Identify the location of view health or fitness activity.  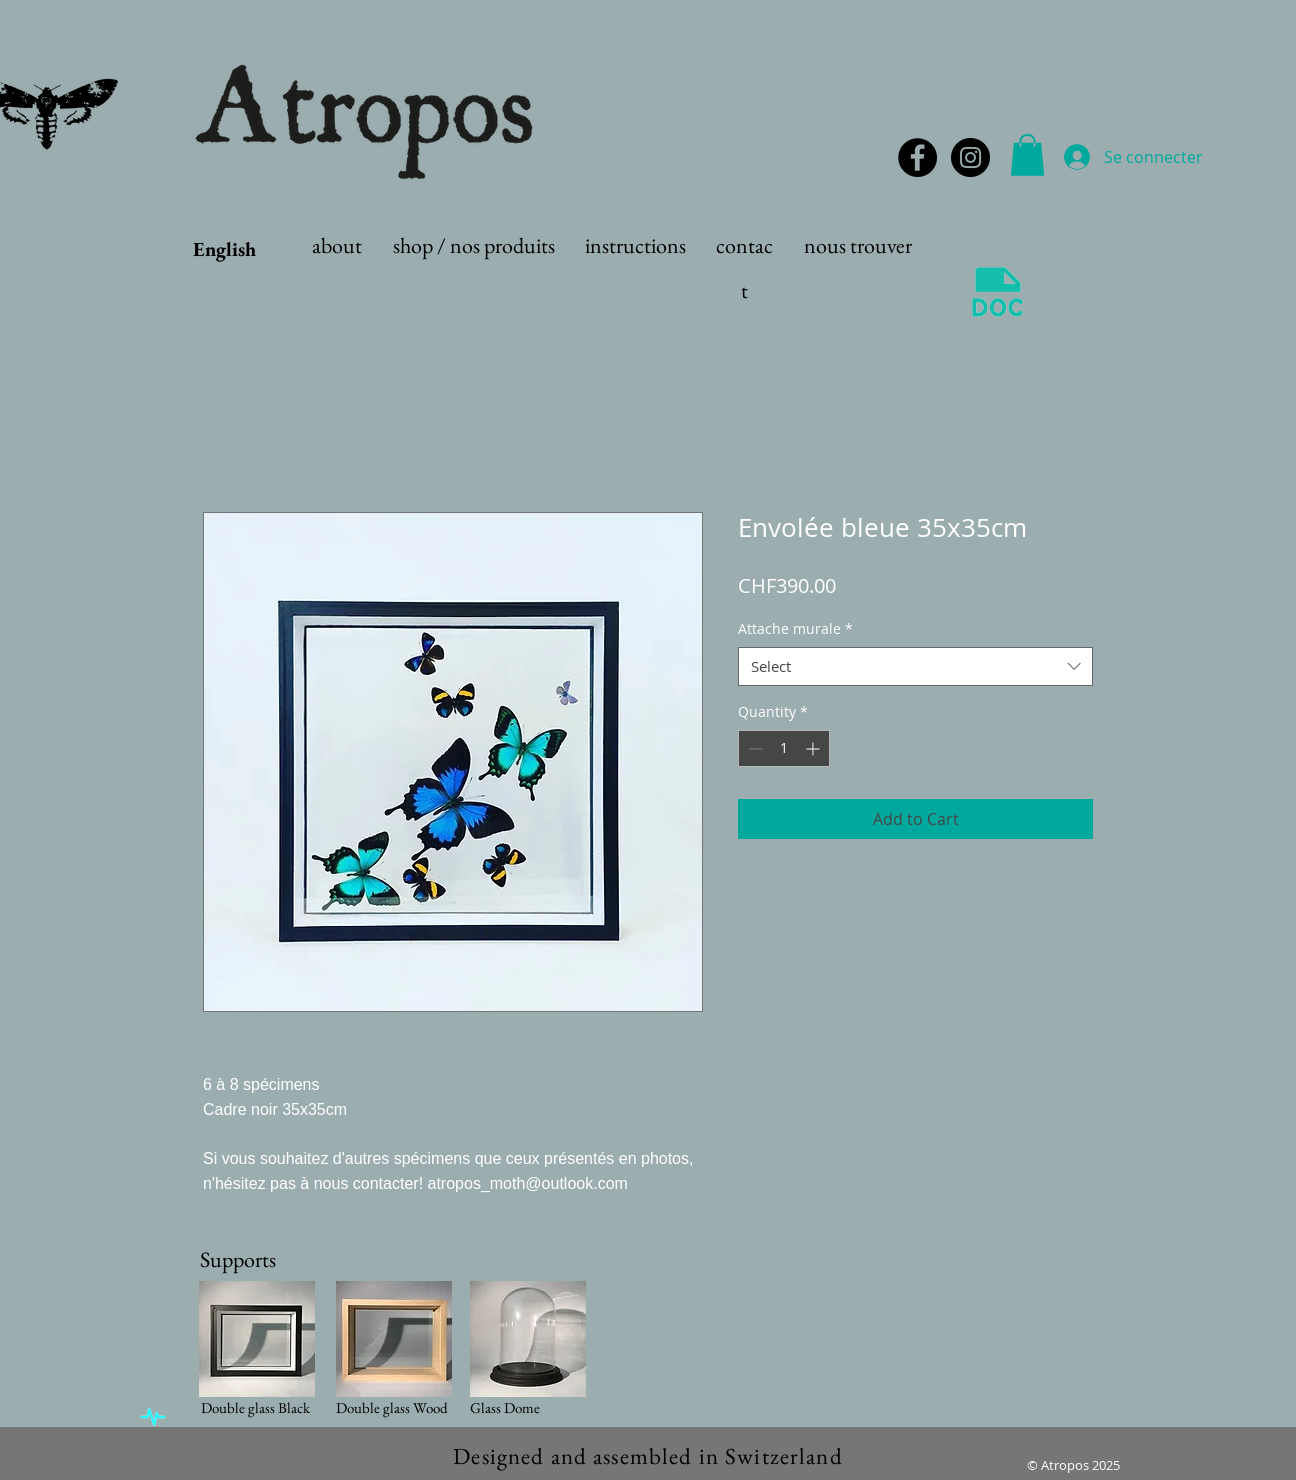
(153, 1417).